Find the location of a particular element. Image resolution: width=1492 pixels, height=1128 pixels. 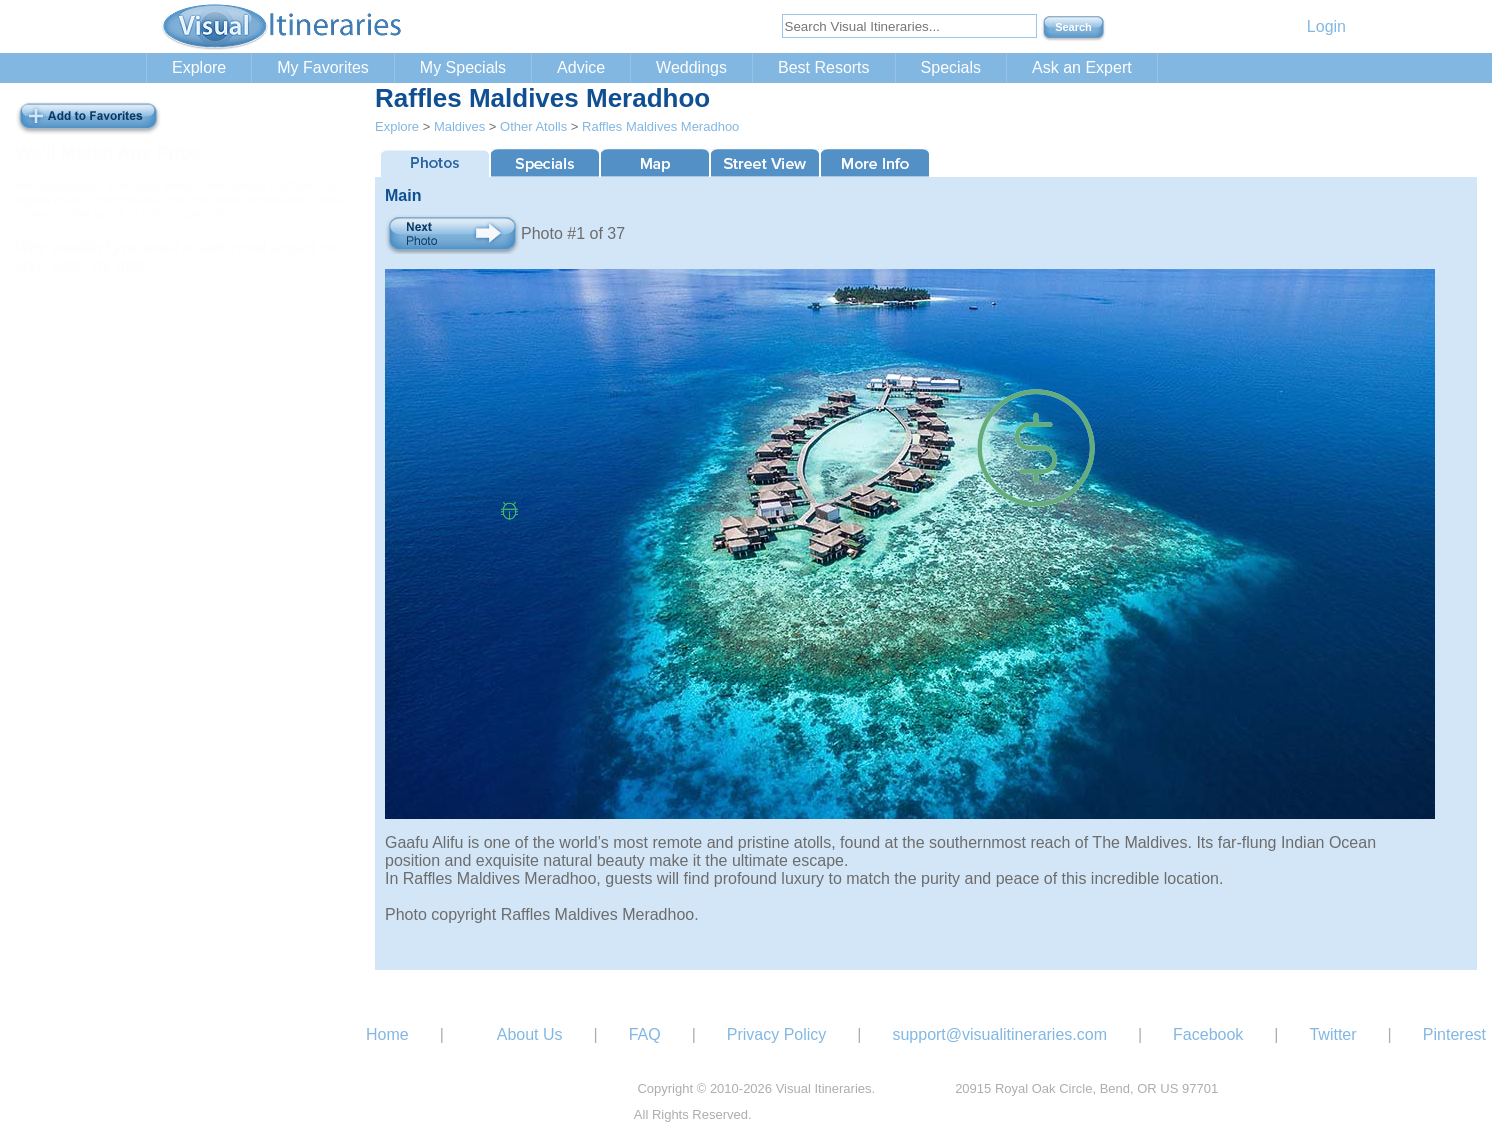

report a bug or issue is located at coordinates (509, 510).